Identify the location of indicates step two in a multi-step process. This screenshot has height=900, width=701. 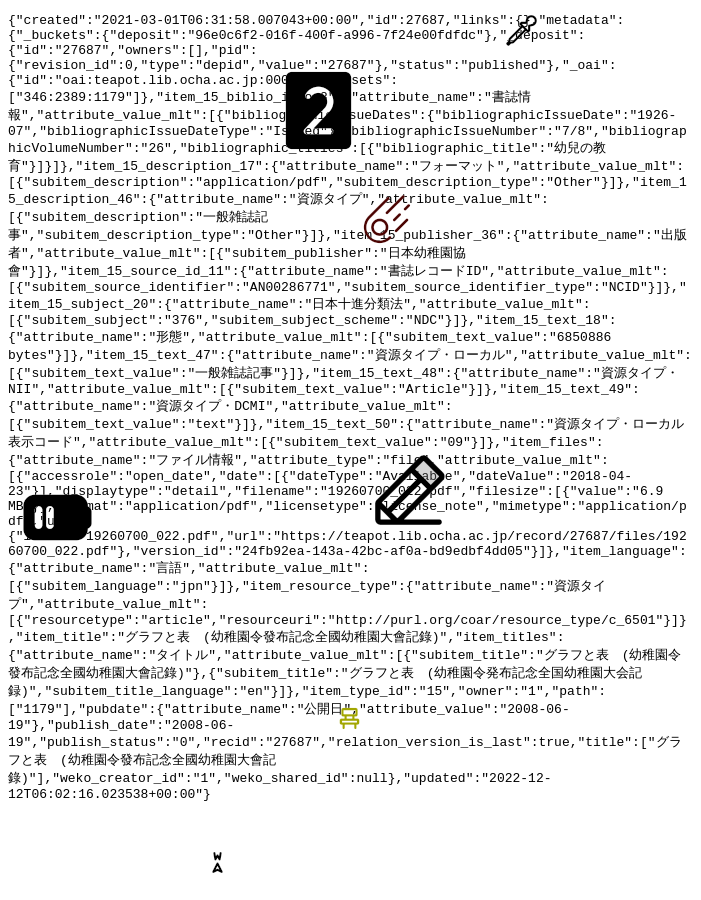
(318, 110).